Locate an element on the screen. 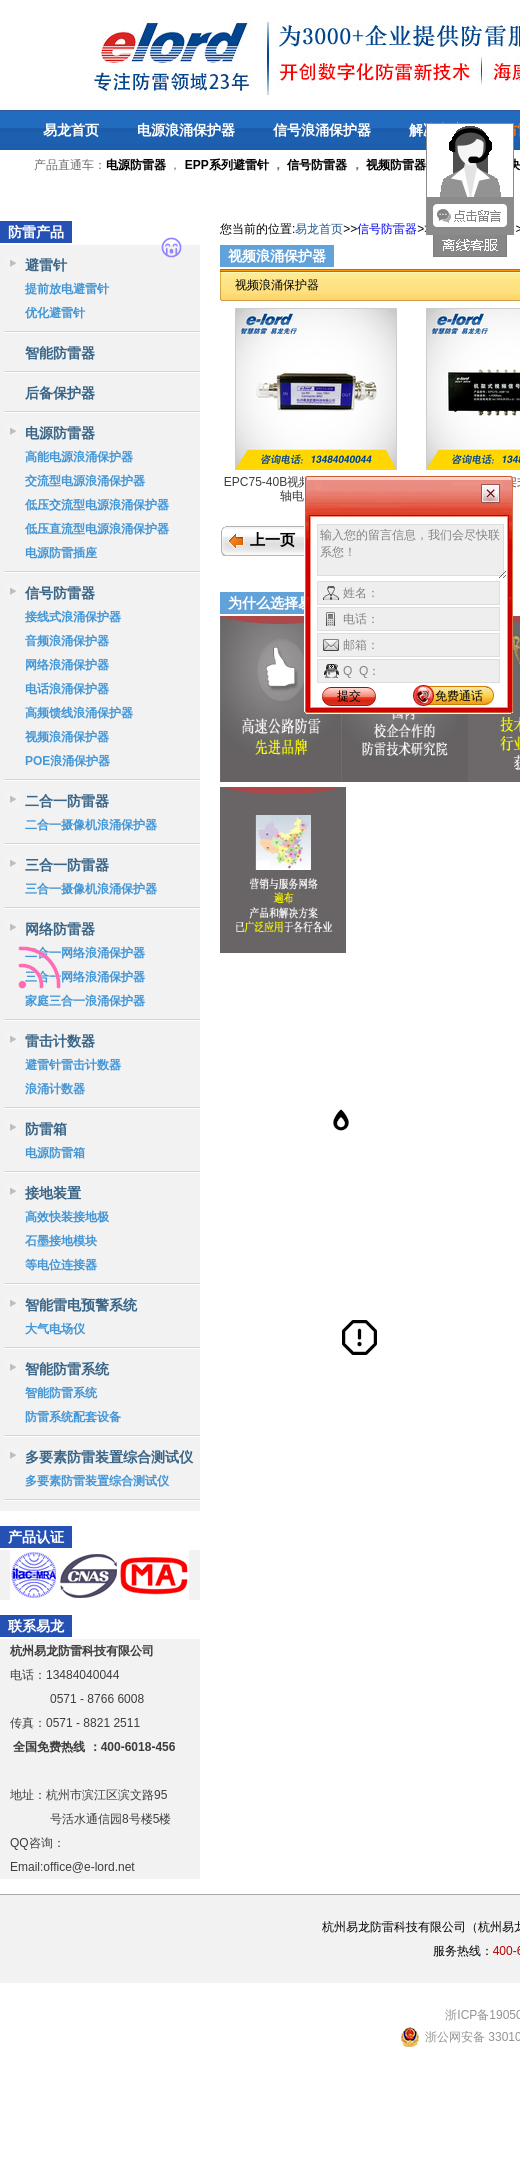 This screenshot has width=520, height=2157. subscribe to RSS feed is located at coordinates (39, 967).